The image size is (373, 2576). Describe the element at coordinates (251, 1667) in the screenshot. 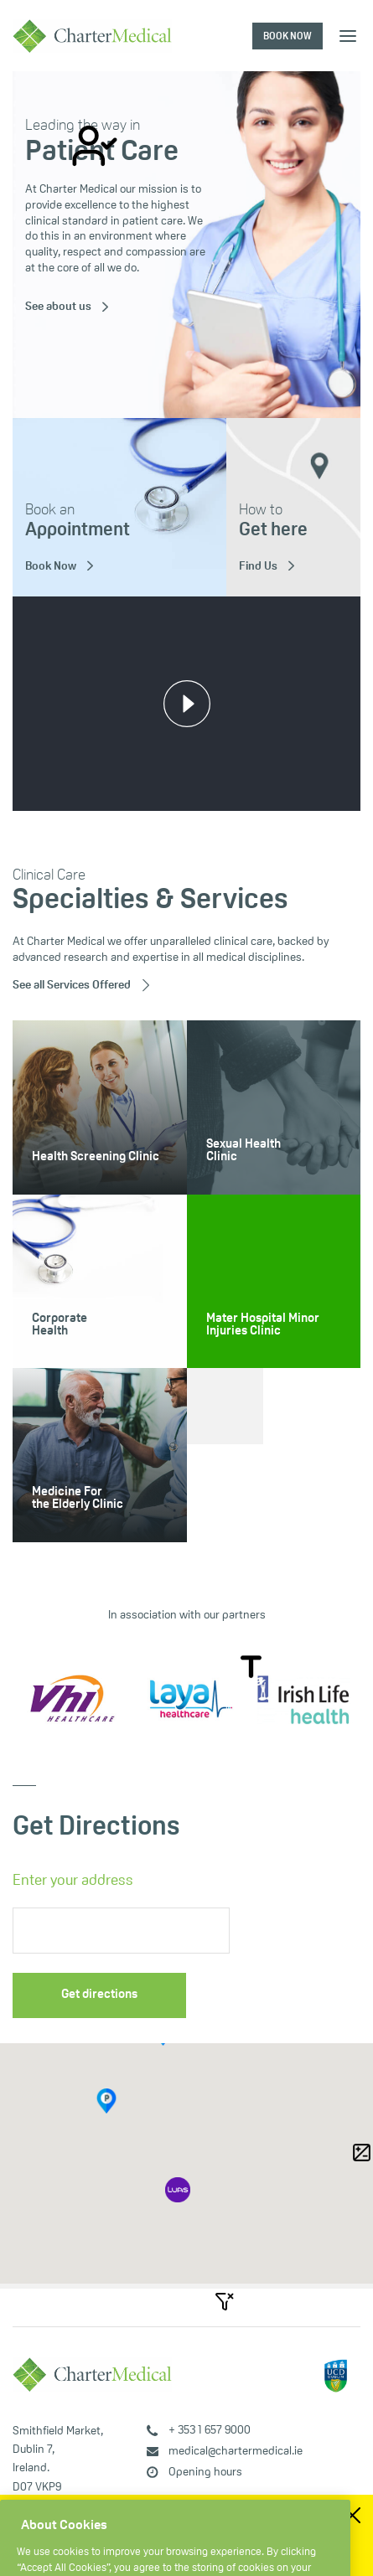

I see `add or edit a title` at that location.